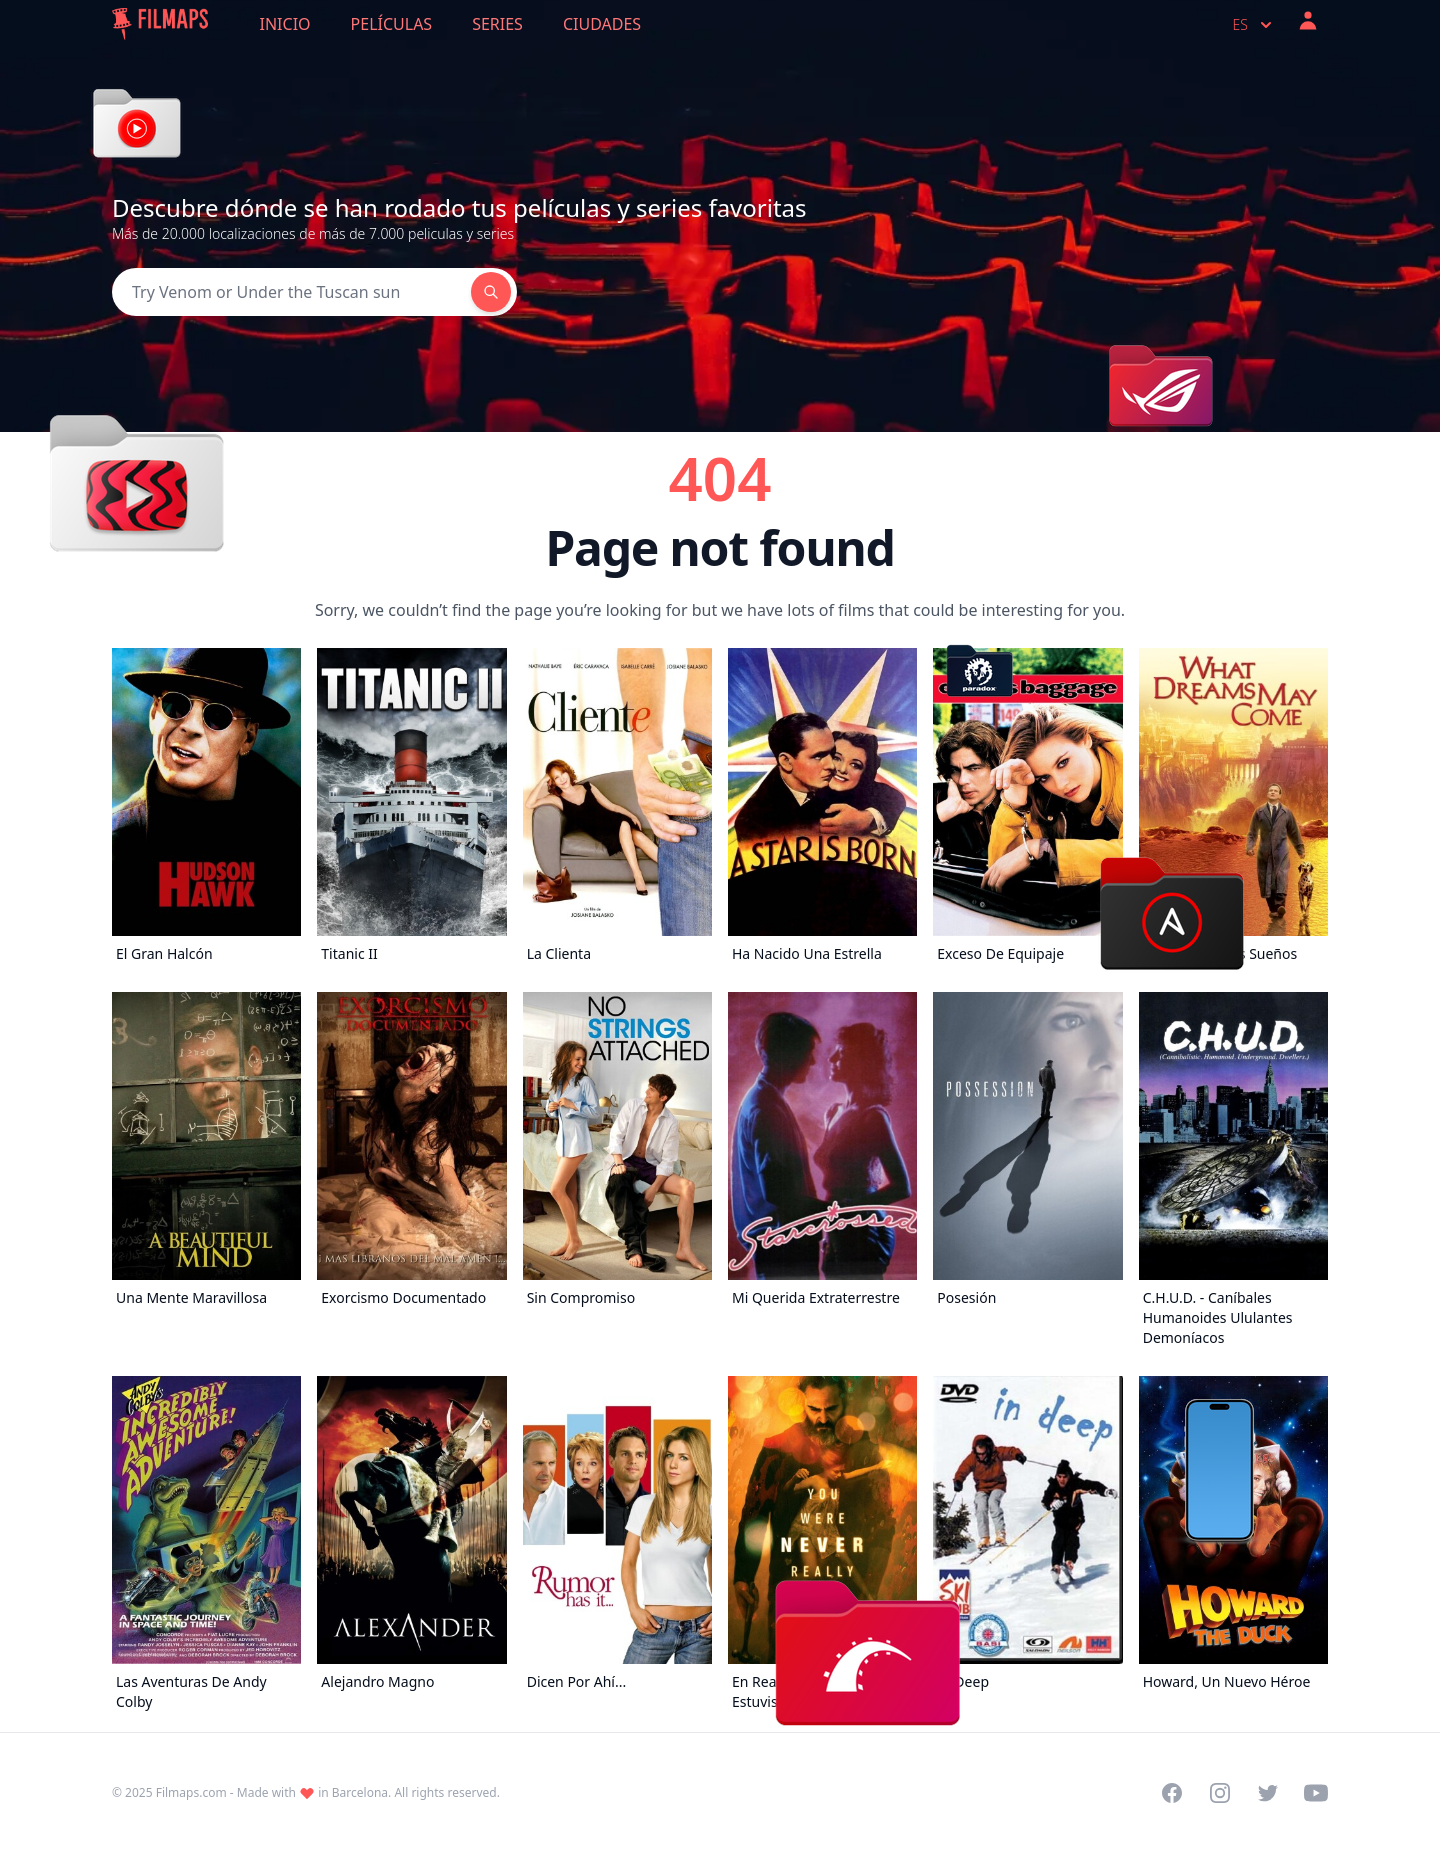 This screenshot has height=1853, width=1440. I want to click on indicates a connected iPhone 14 Pro device, so click(1219, 1472).